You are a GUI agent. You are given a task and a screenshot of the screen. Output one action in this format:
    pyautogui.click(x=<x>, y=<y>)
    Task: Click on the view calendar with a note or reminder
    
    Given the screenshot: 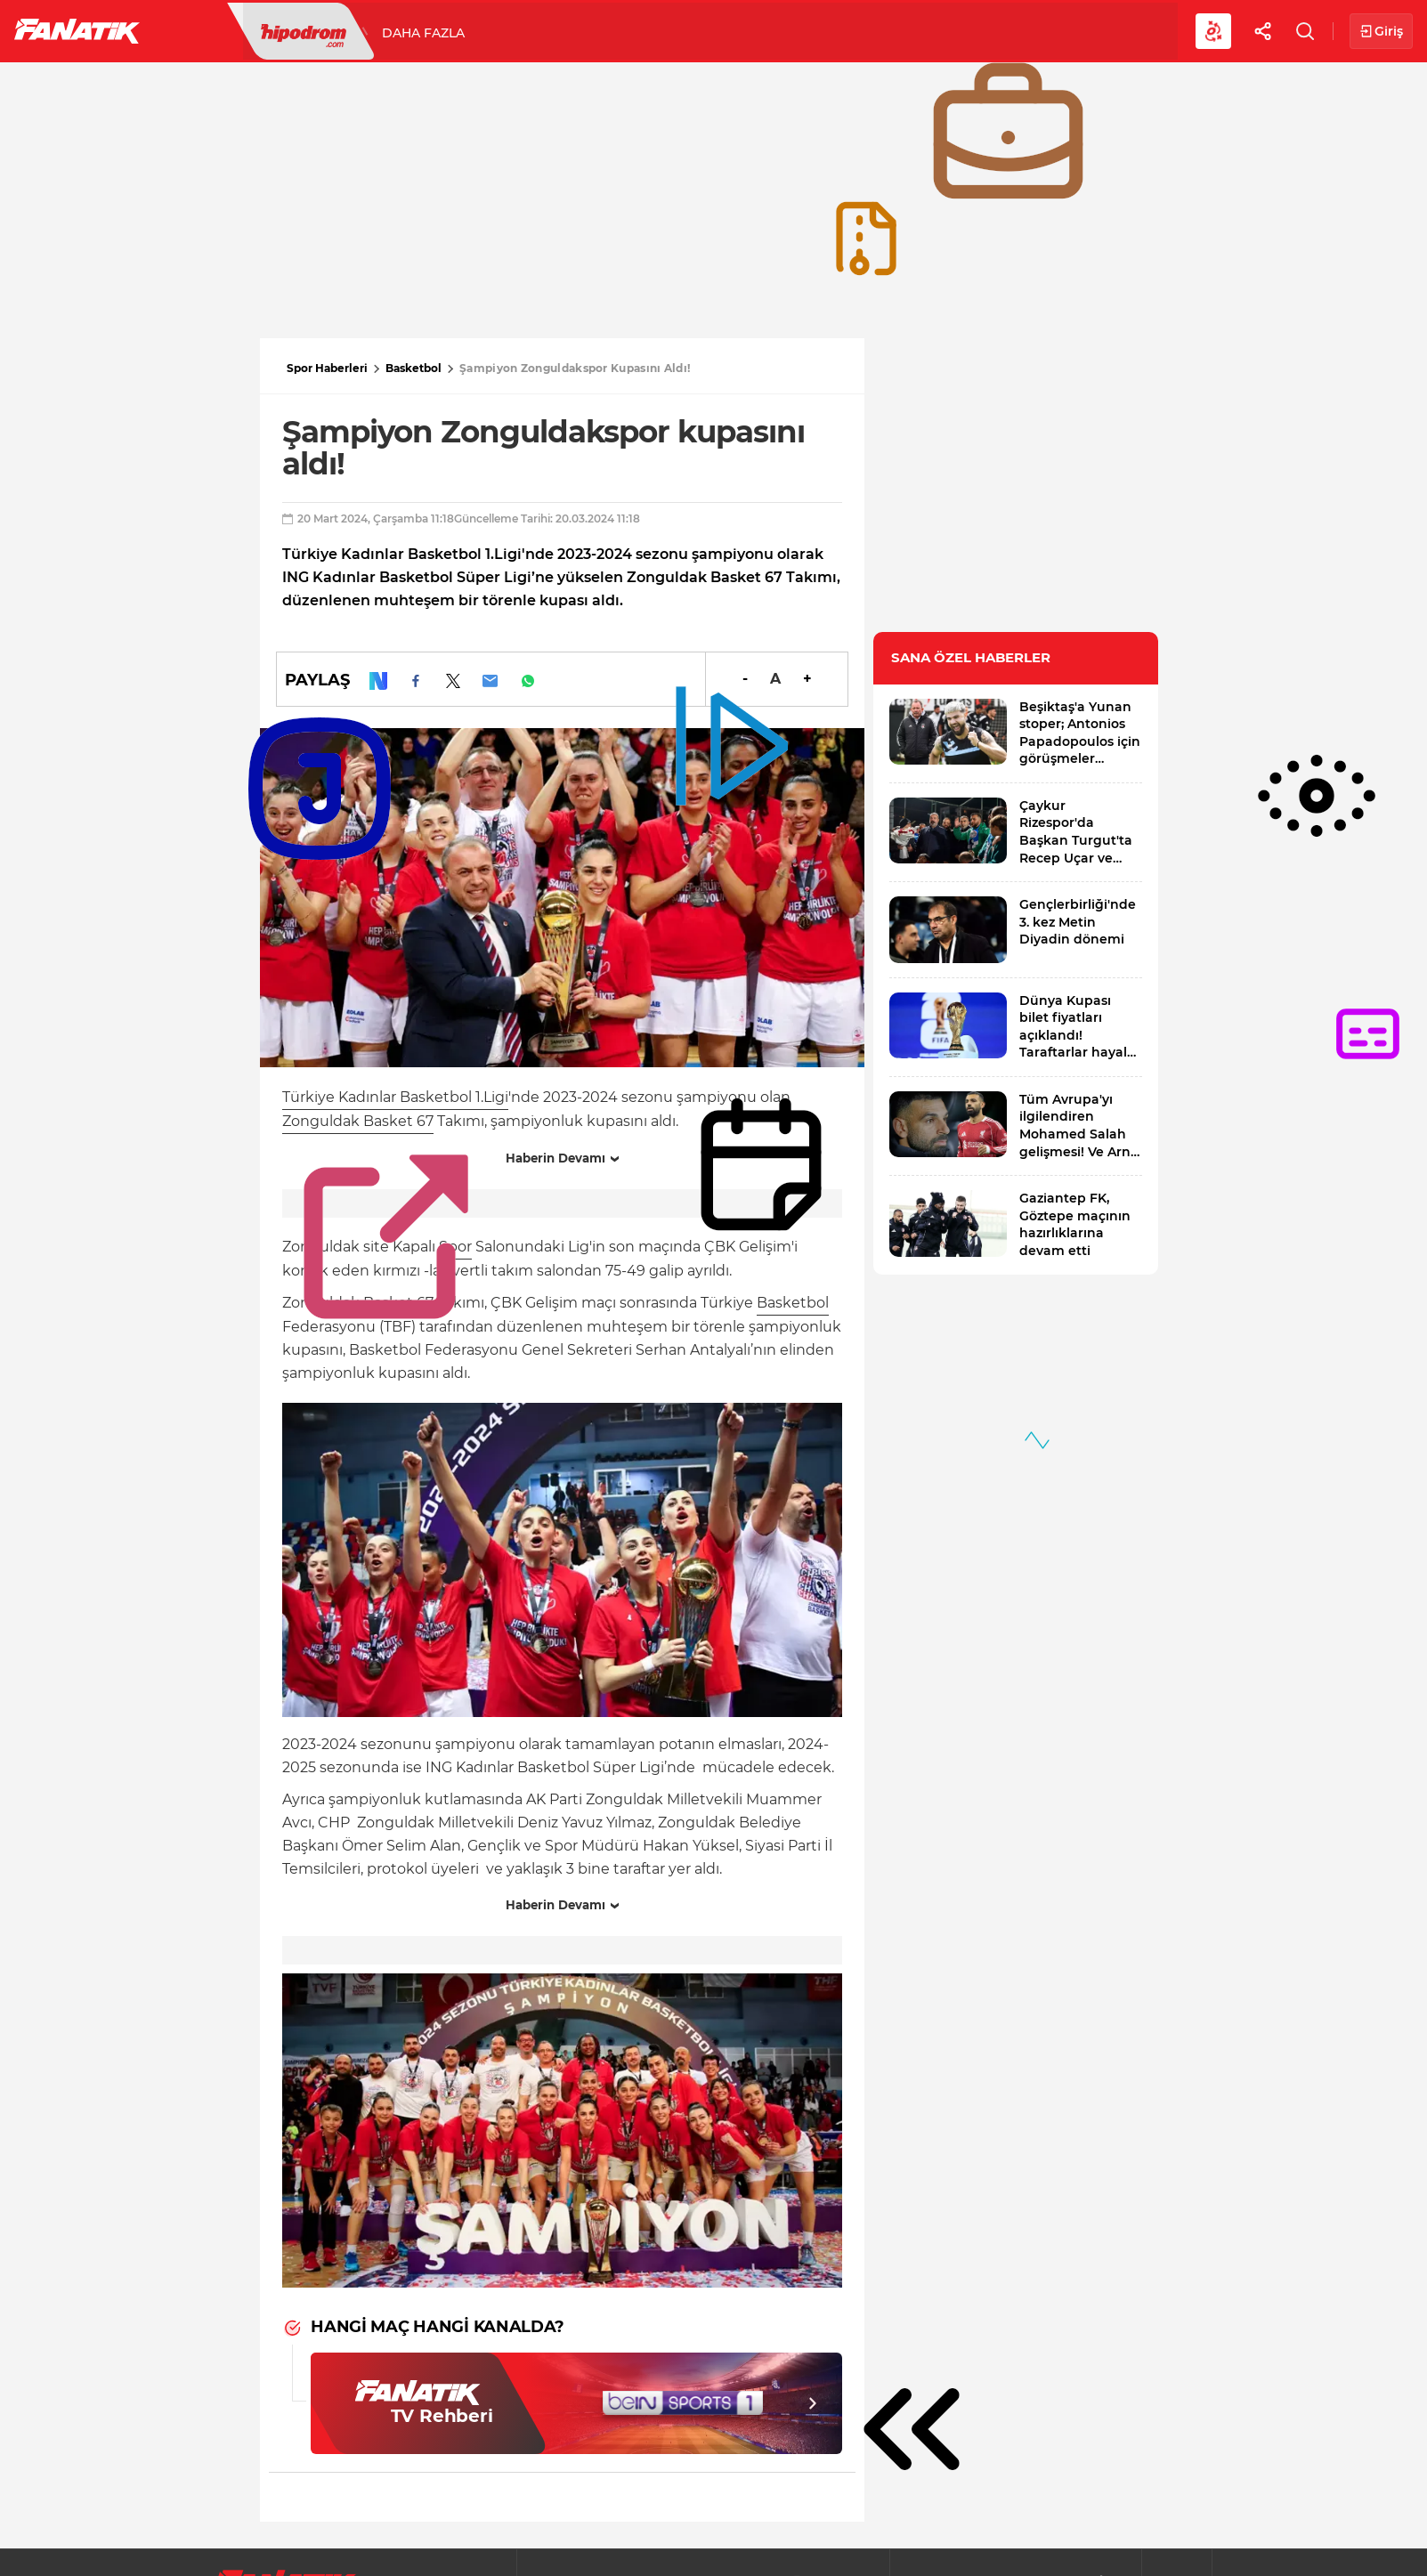 What is the action you would take?
    pyautogui.click(x=761, y=1164)
    